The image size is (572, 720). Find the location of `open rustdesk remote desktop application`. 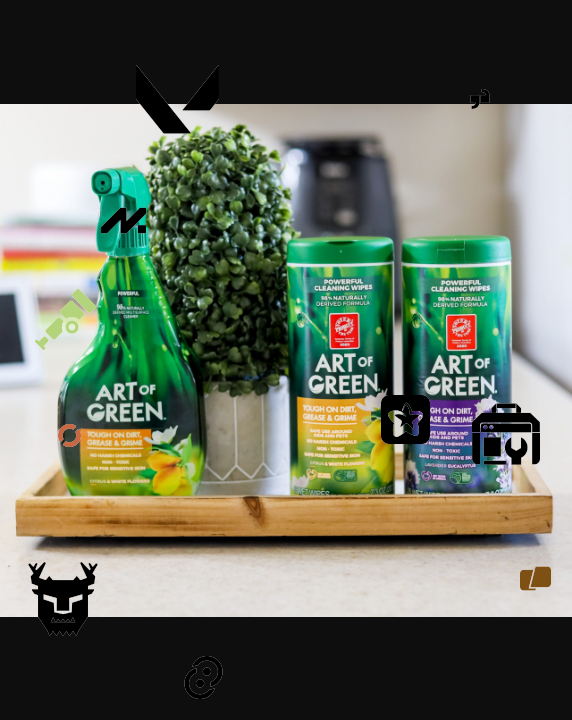

open rustdesk remote desktop application is located at coordinates (69, 435).